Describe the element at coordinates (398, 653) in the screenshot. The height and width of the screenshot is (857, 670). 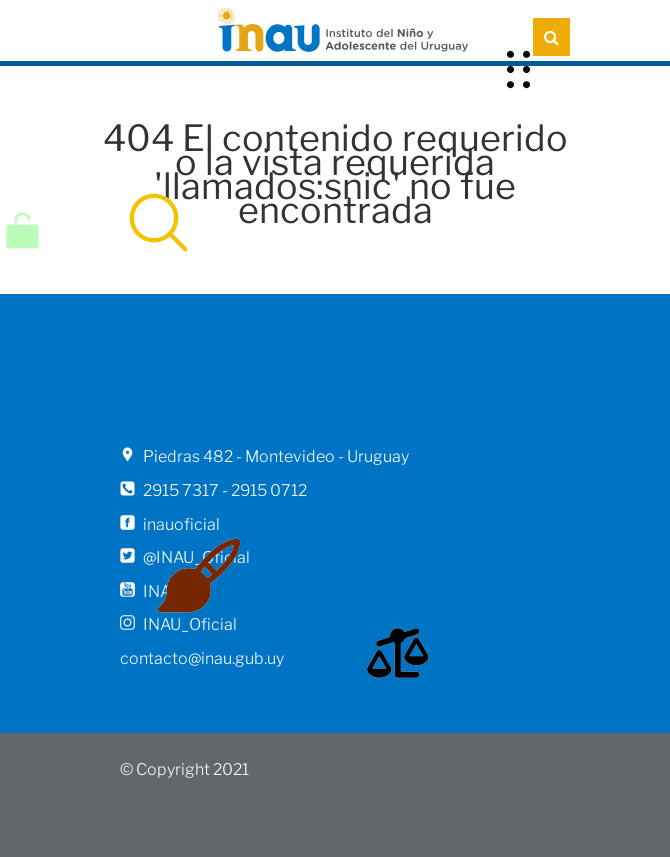
I see `indicates an imbalanced or unequal comparison` at that location.